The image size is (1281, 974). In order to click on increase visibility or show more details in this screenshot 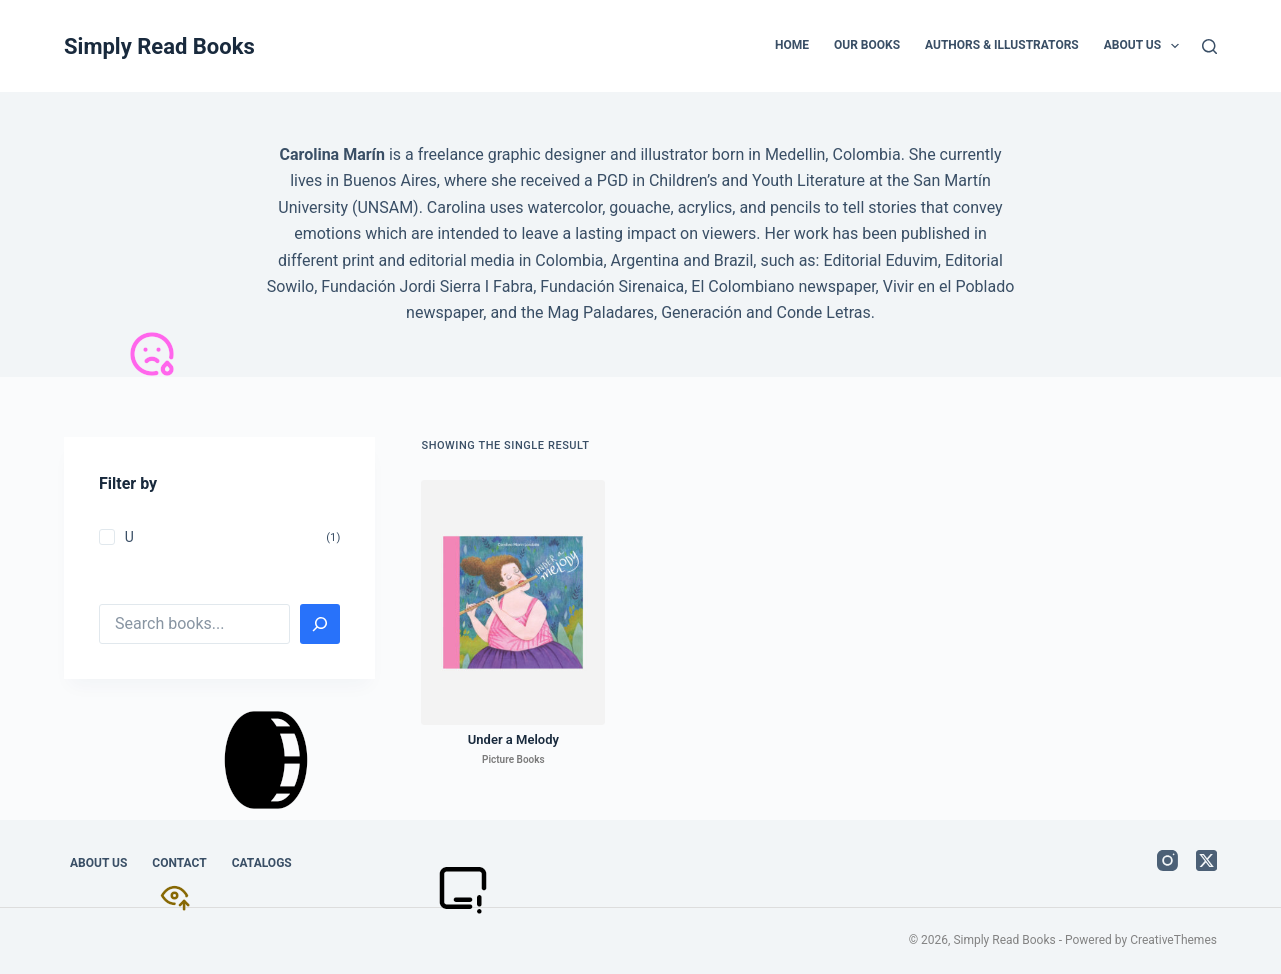, I will do `click(174, 895)`.